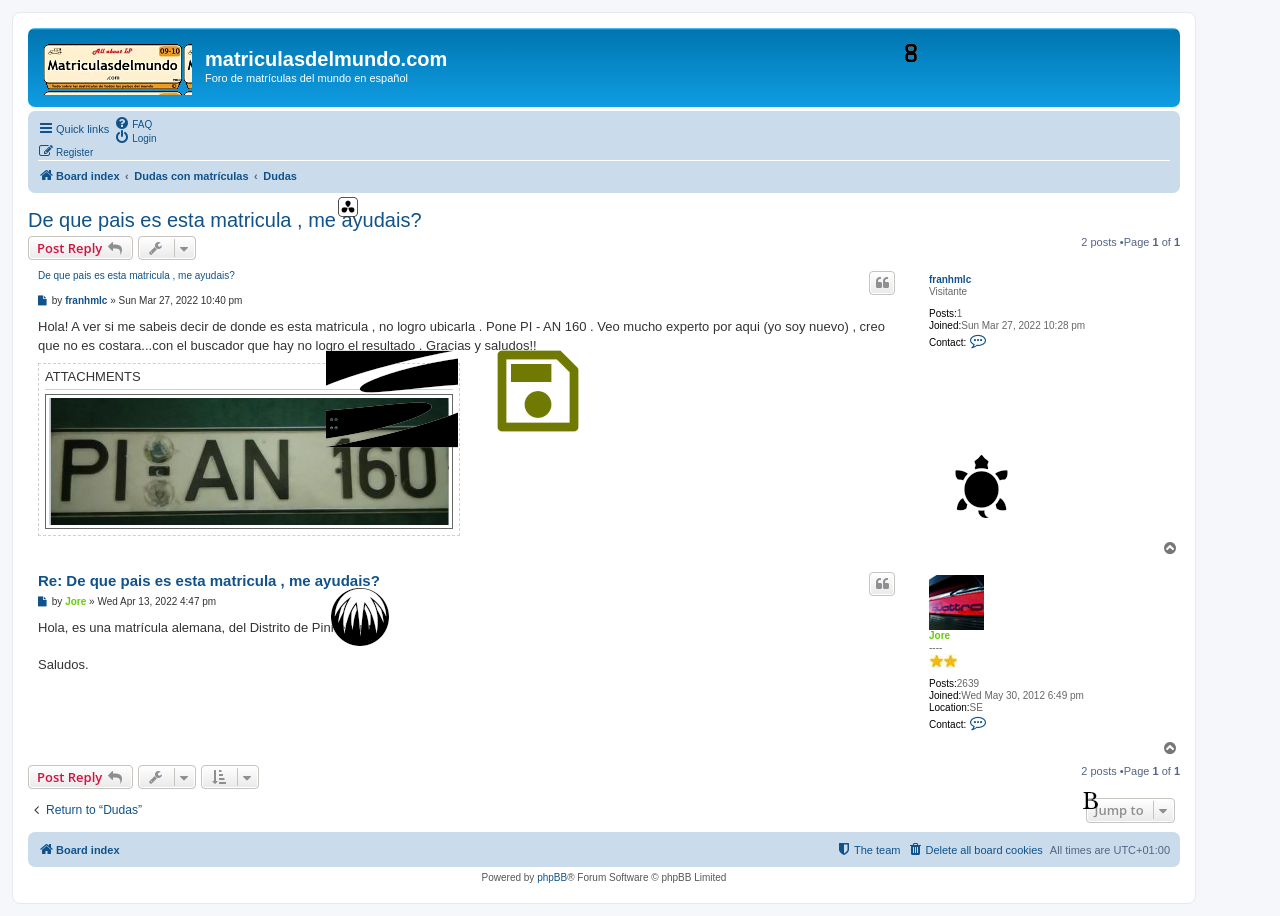 Image resolution: width=1280 pixels, height=916 pixels. Describe the element at coordinates (911, 53) in the screenshot. I see `open the Eight Sleep app` at that location.